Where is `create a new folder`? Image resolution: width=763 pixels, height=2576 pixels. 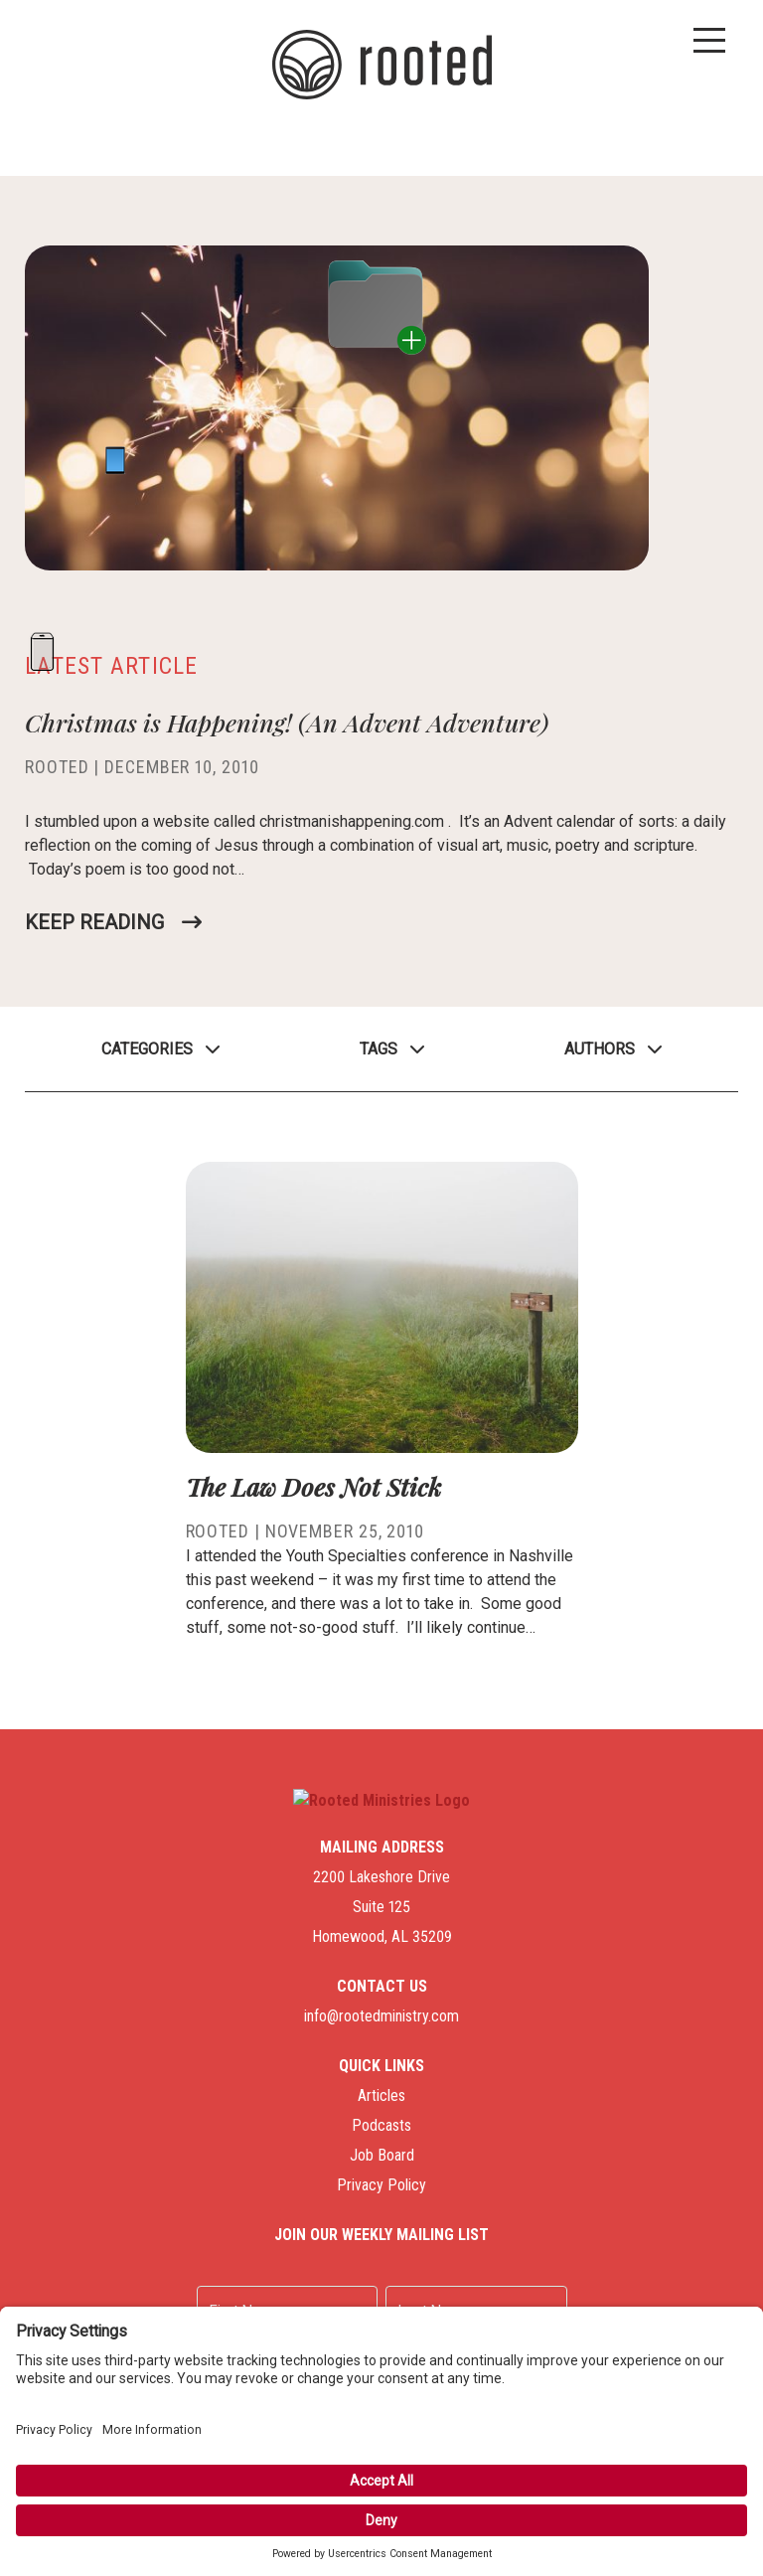
create a new folder is located at coordinates (376, 304).